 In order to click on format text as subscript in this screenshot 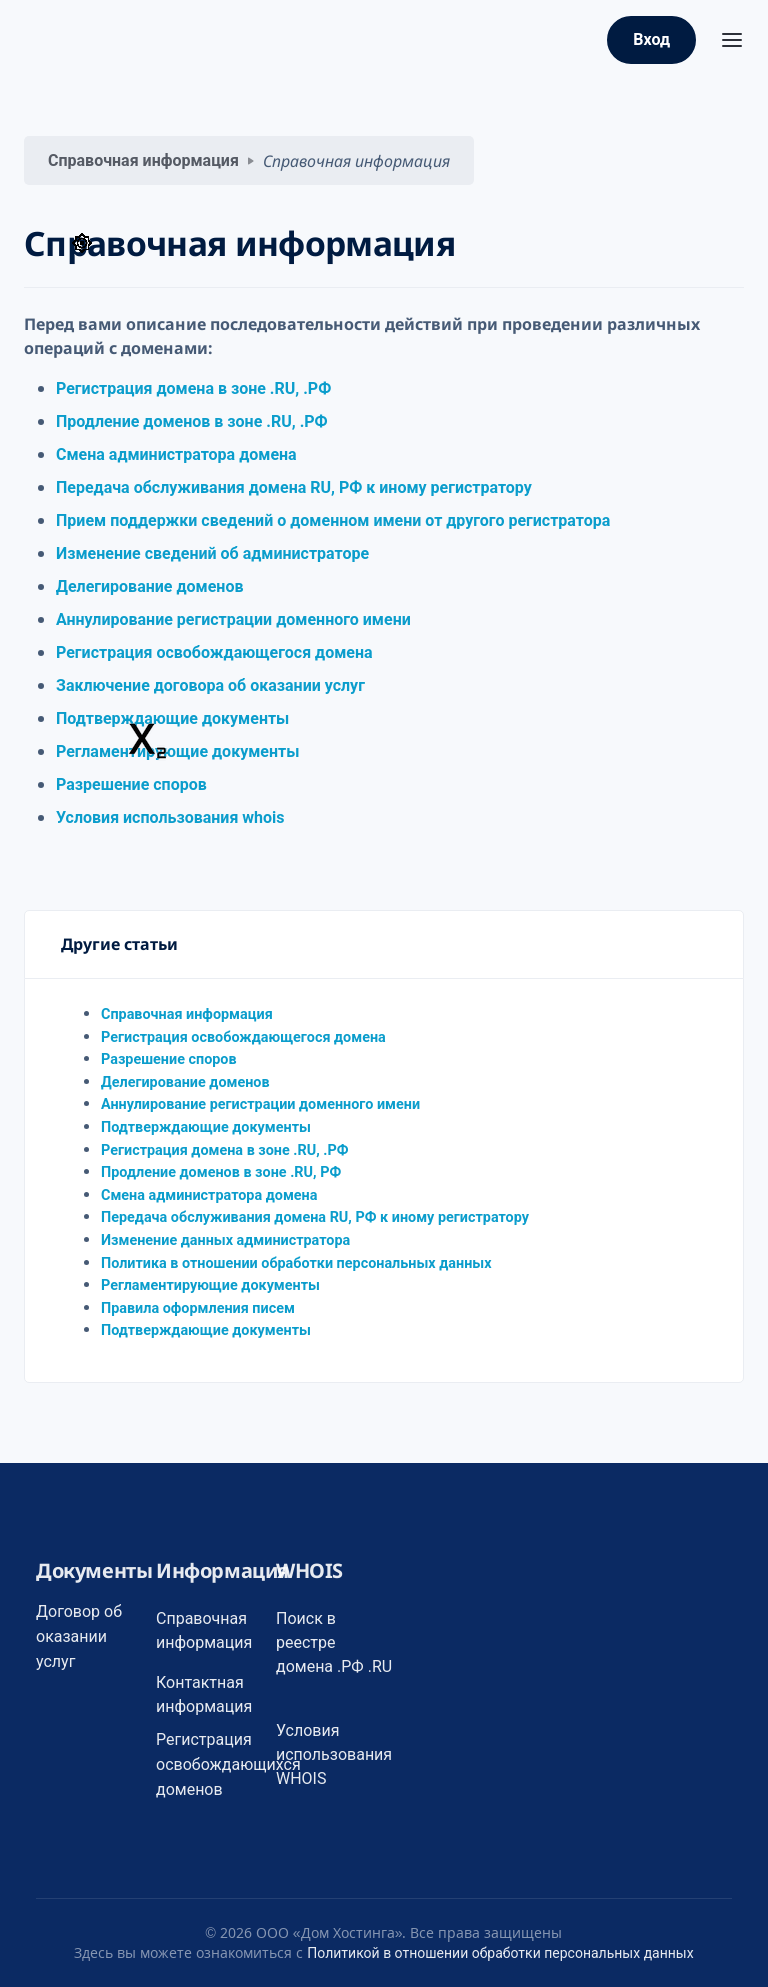, I will do `click(142, 741)`.